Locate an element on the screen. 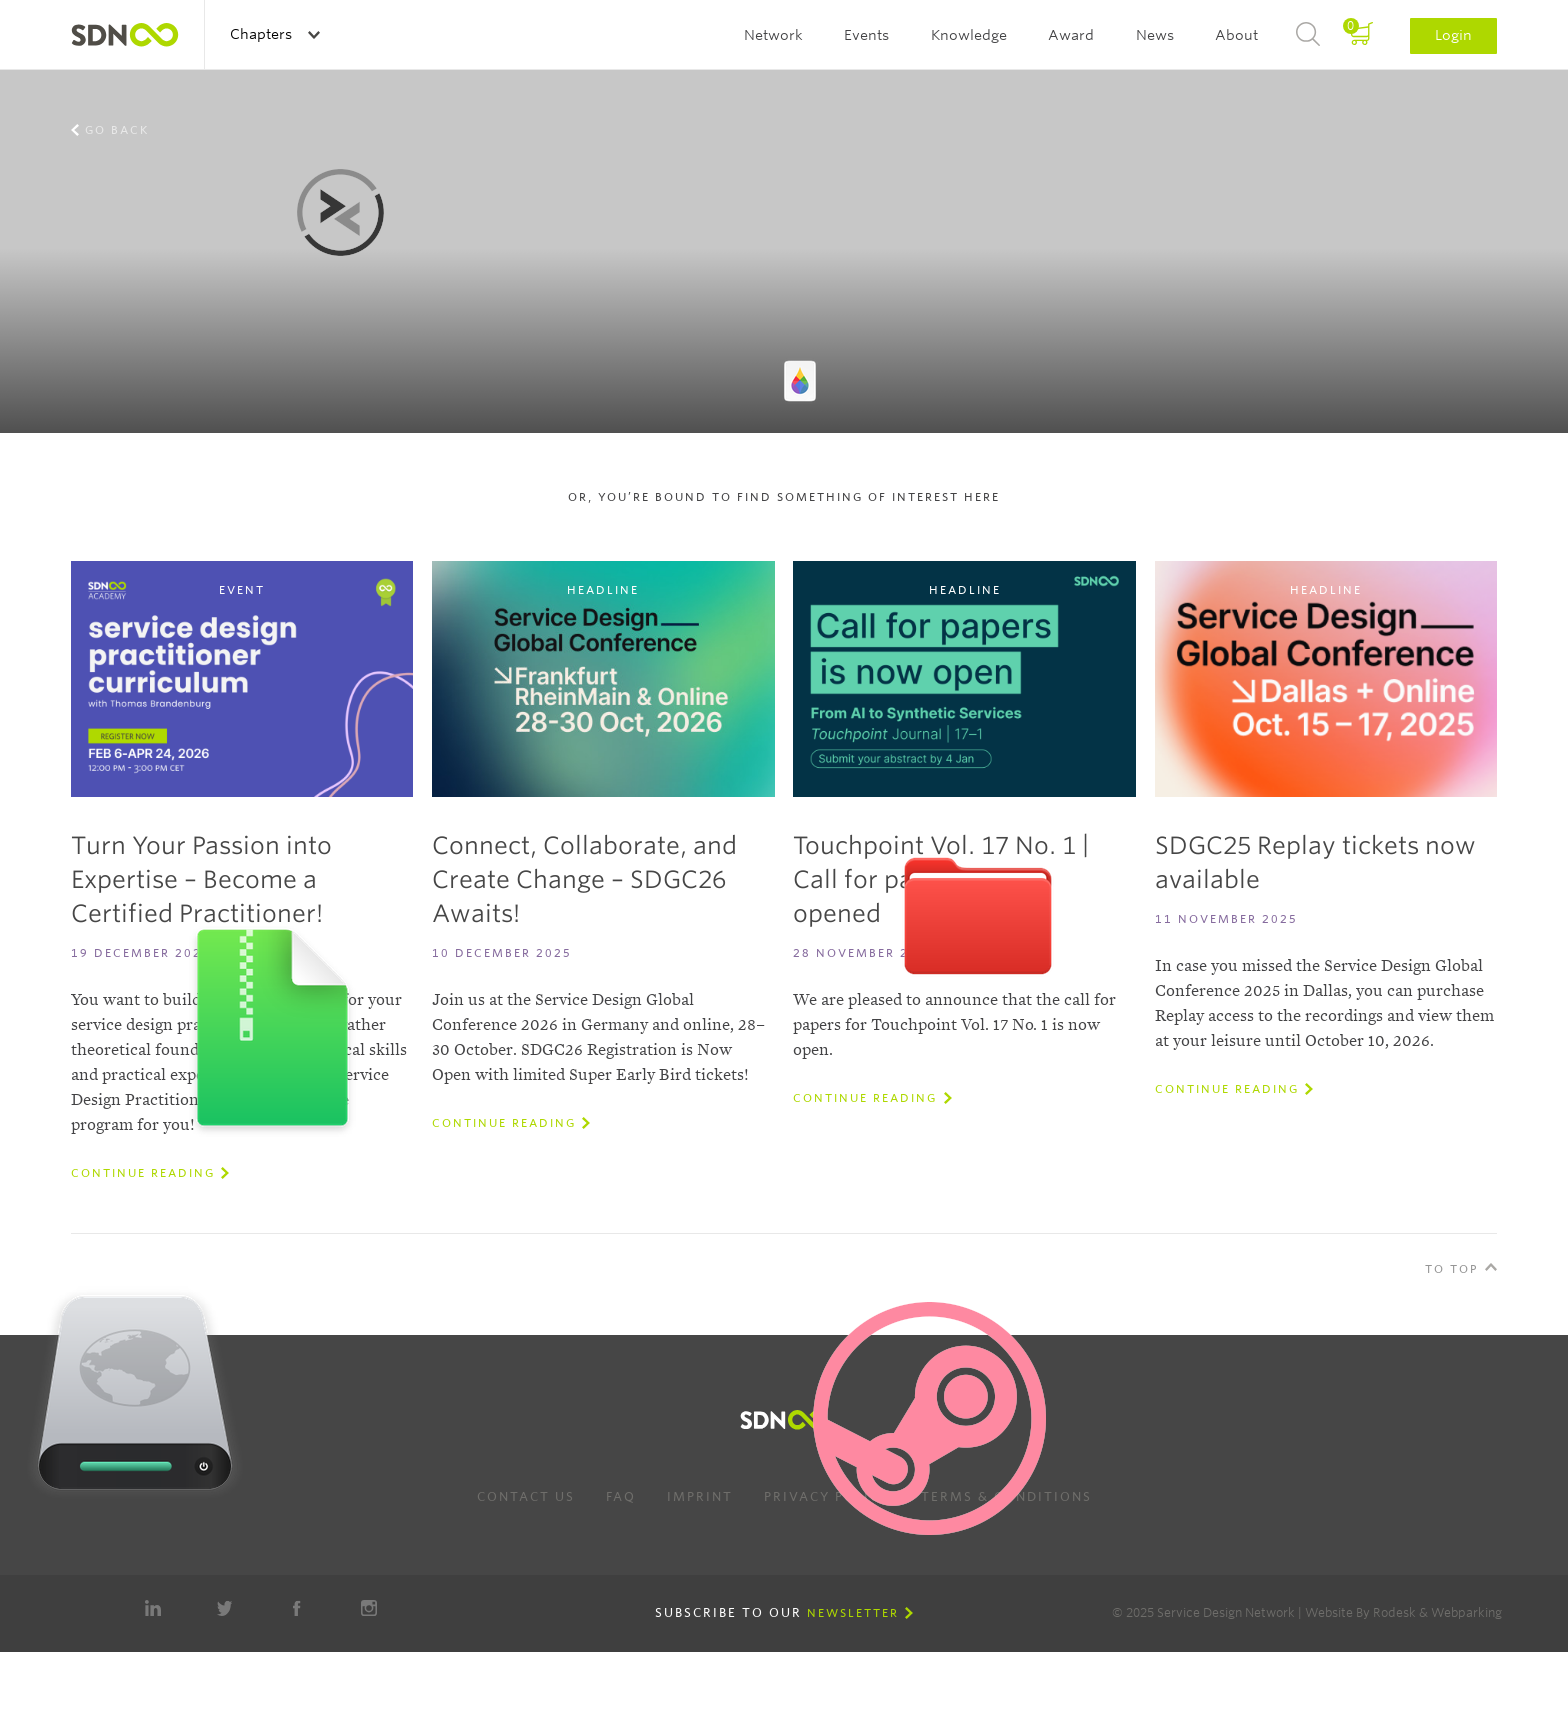  an ICC color profile file is located at coordinates (800, 381).